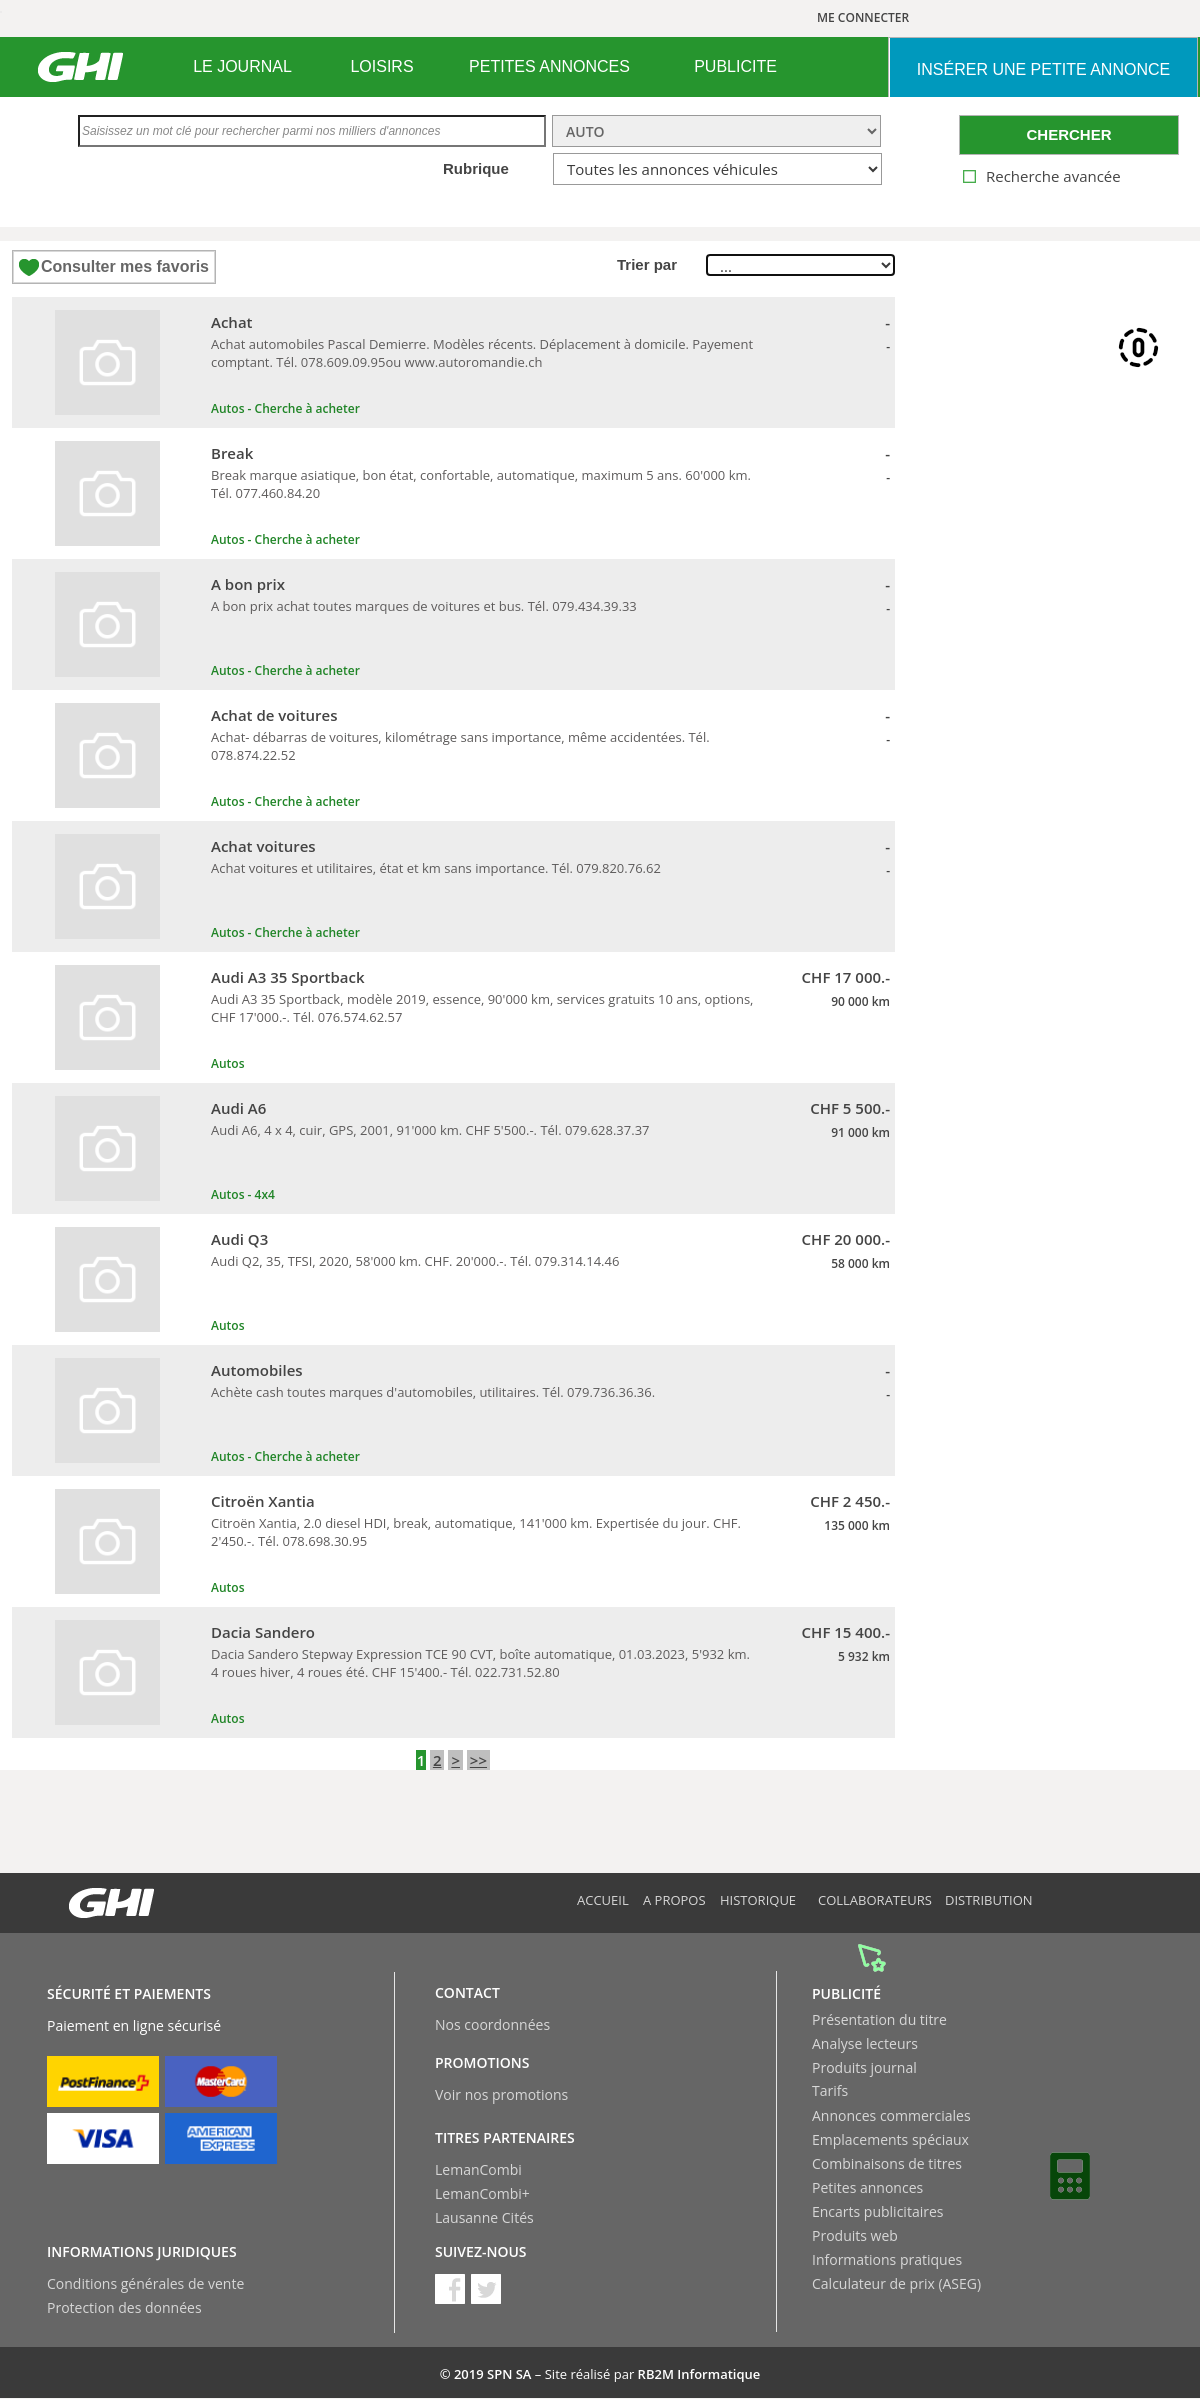 This screenshot has width=1200, height=2399. What do you see at coordinates (870, 1956) in the screenshot?
I see `add cursor action to favorites` at bounding box center [870, 1956].